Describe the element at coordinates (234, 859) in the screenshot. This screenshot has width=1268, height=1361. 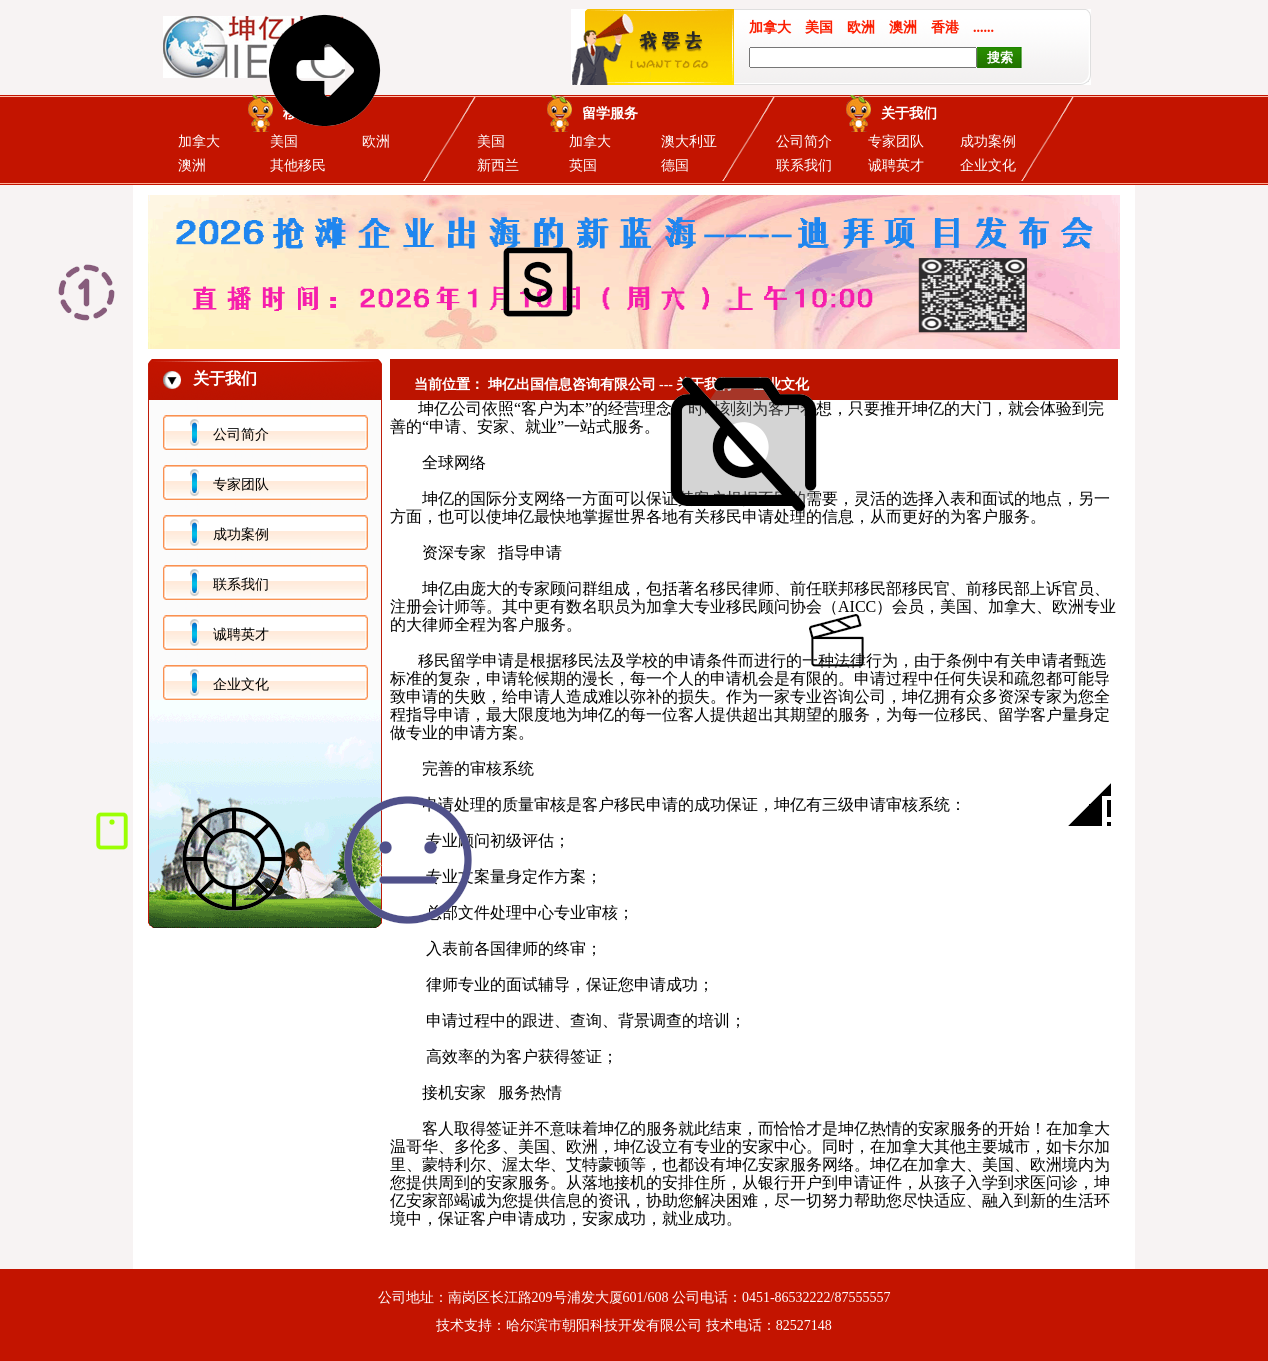
I see `access casino or gambling games` at that location.